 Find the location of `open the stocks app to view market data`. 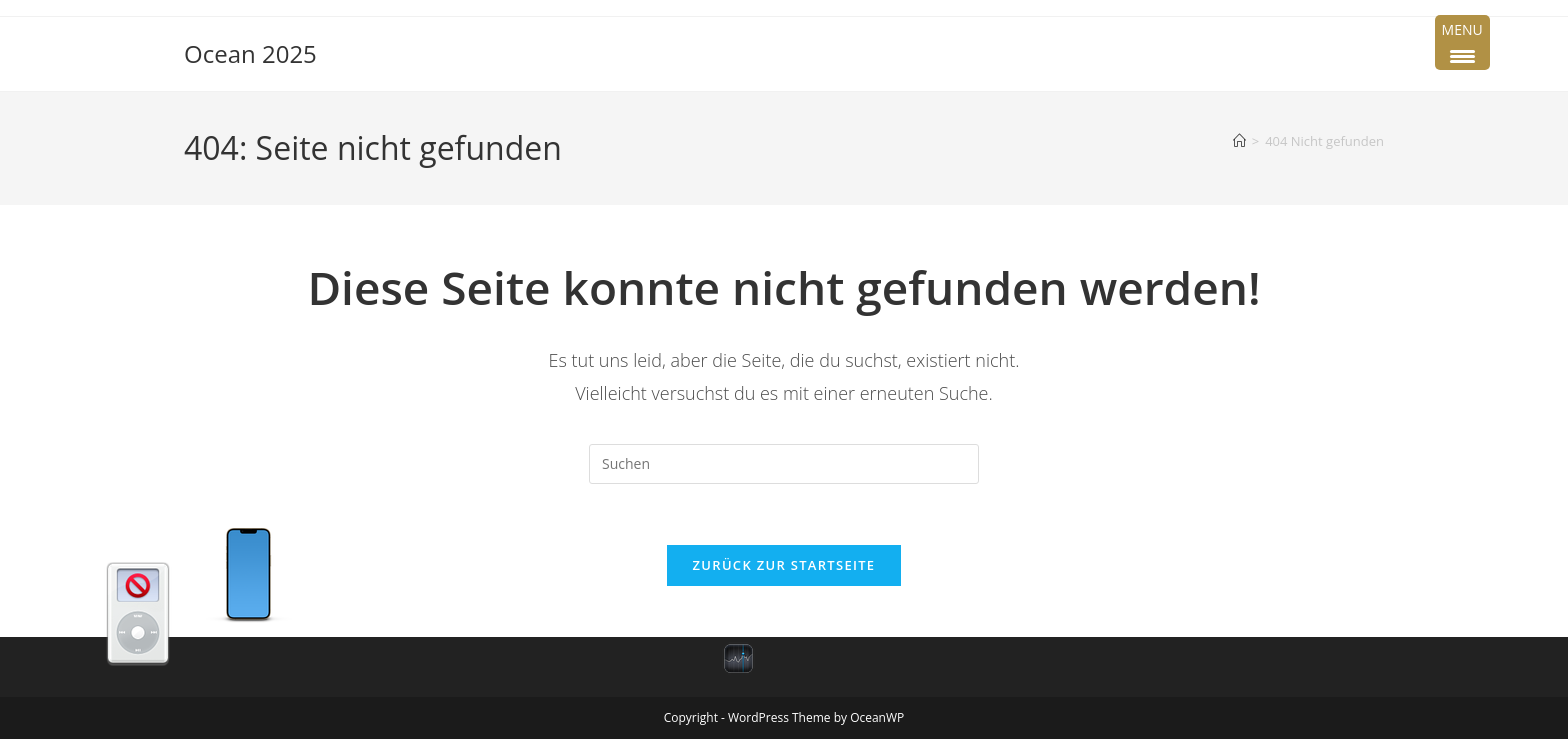

open the stocks app to view market data is located at coordinates (738, 658).